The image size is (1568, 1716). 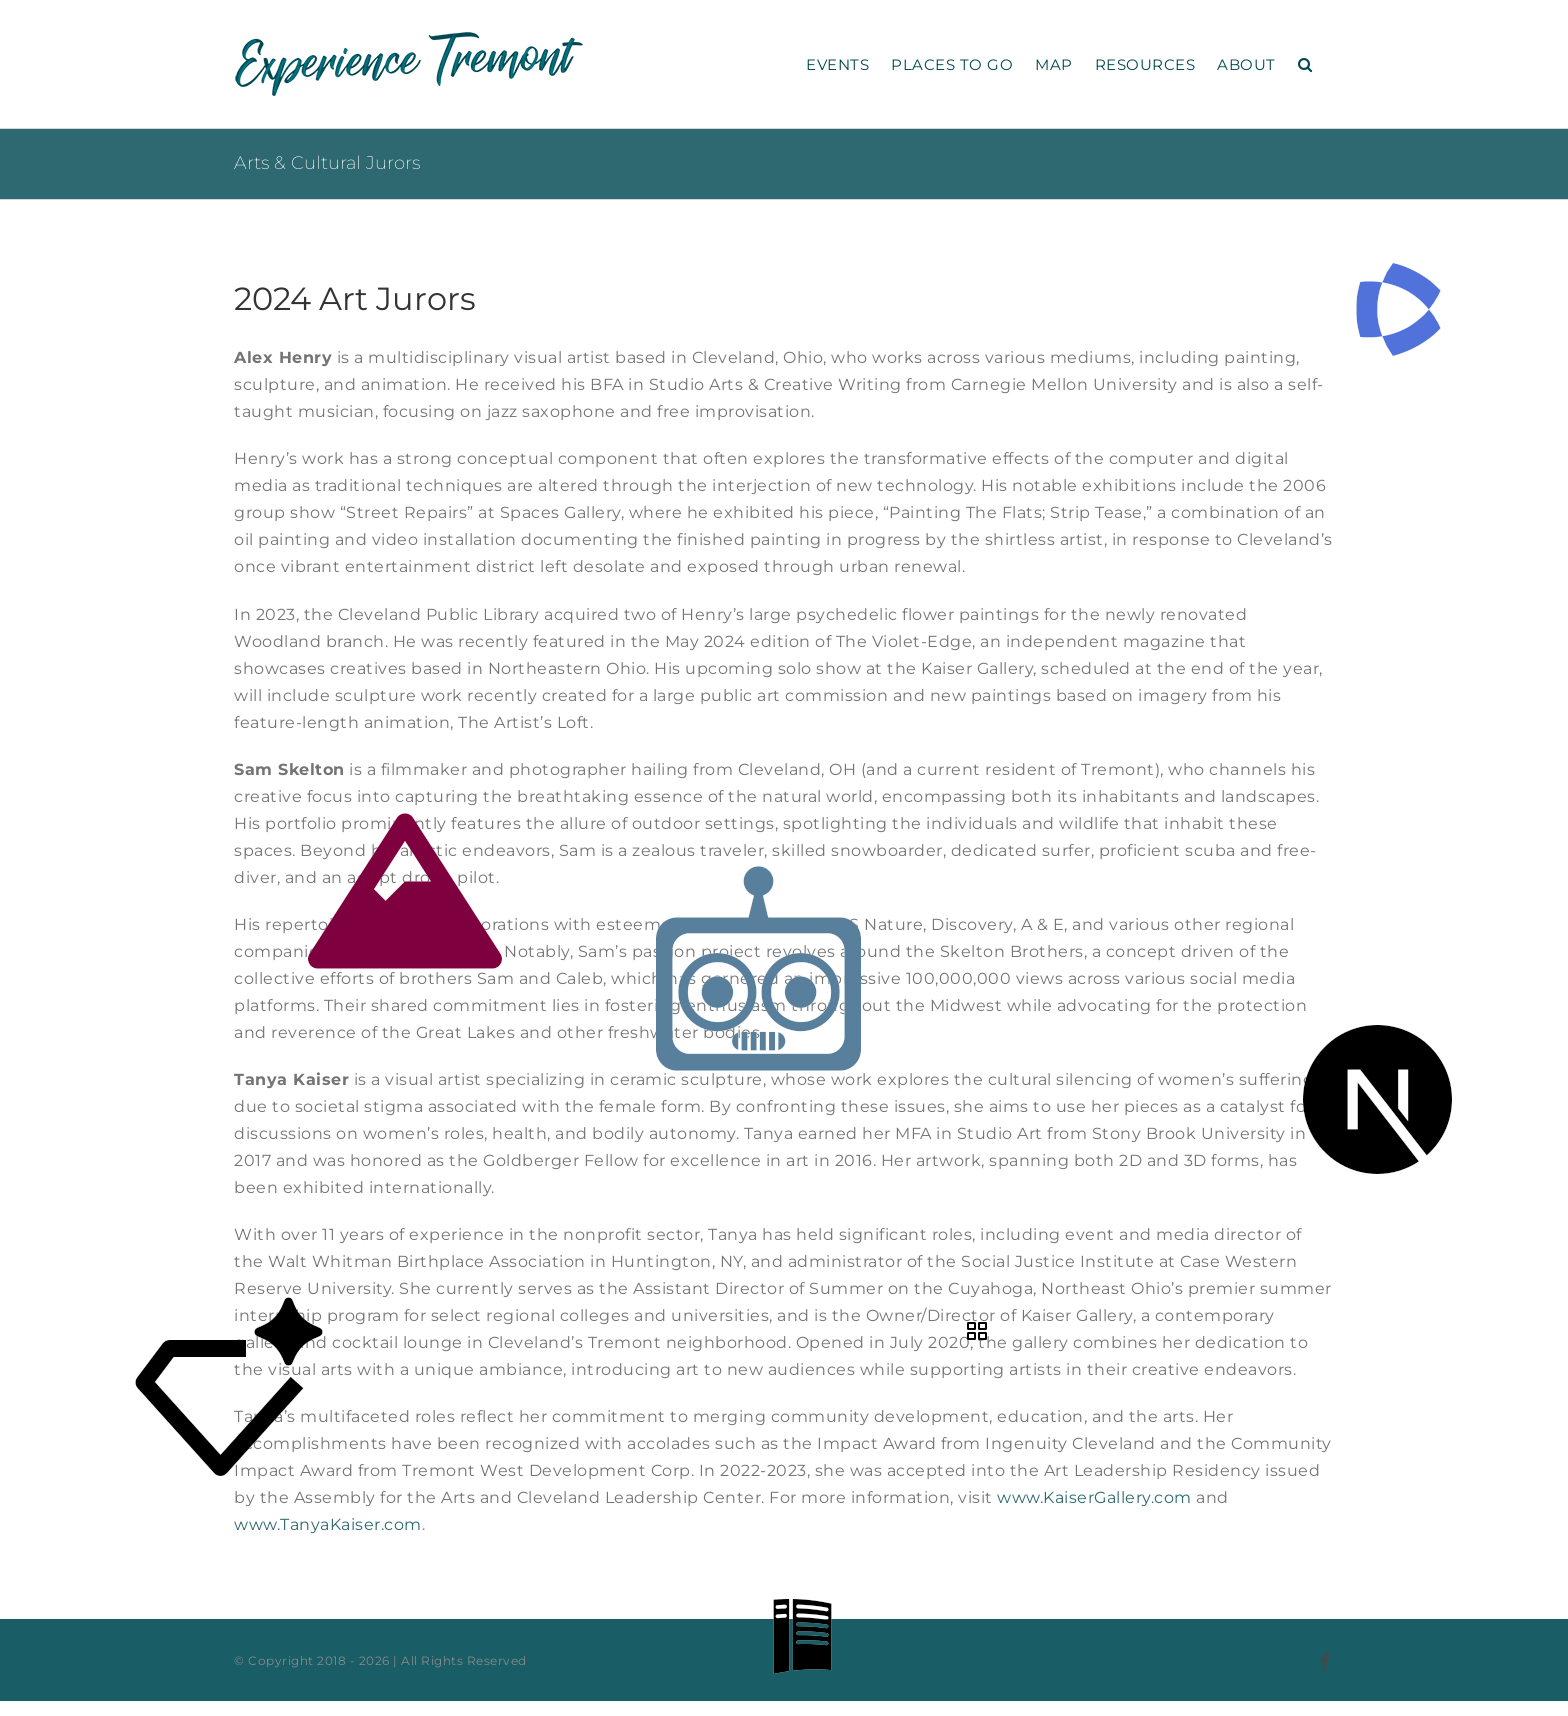 I want to click on access Read the Docs documentation platform, so click(x=802, y=1636).